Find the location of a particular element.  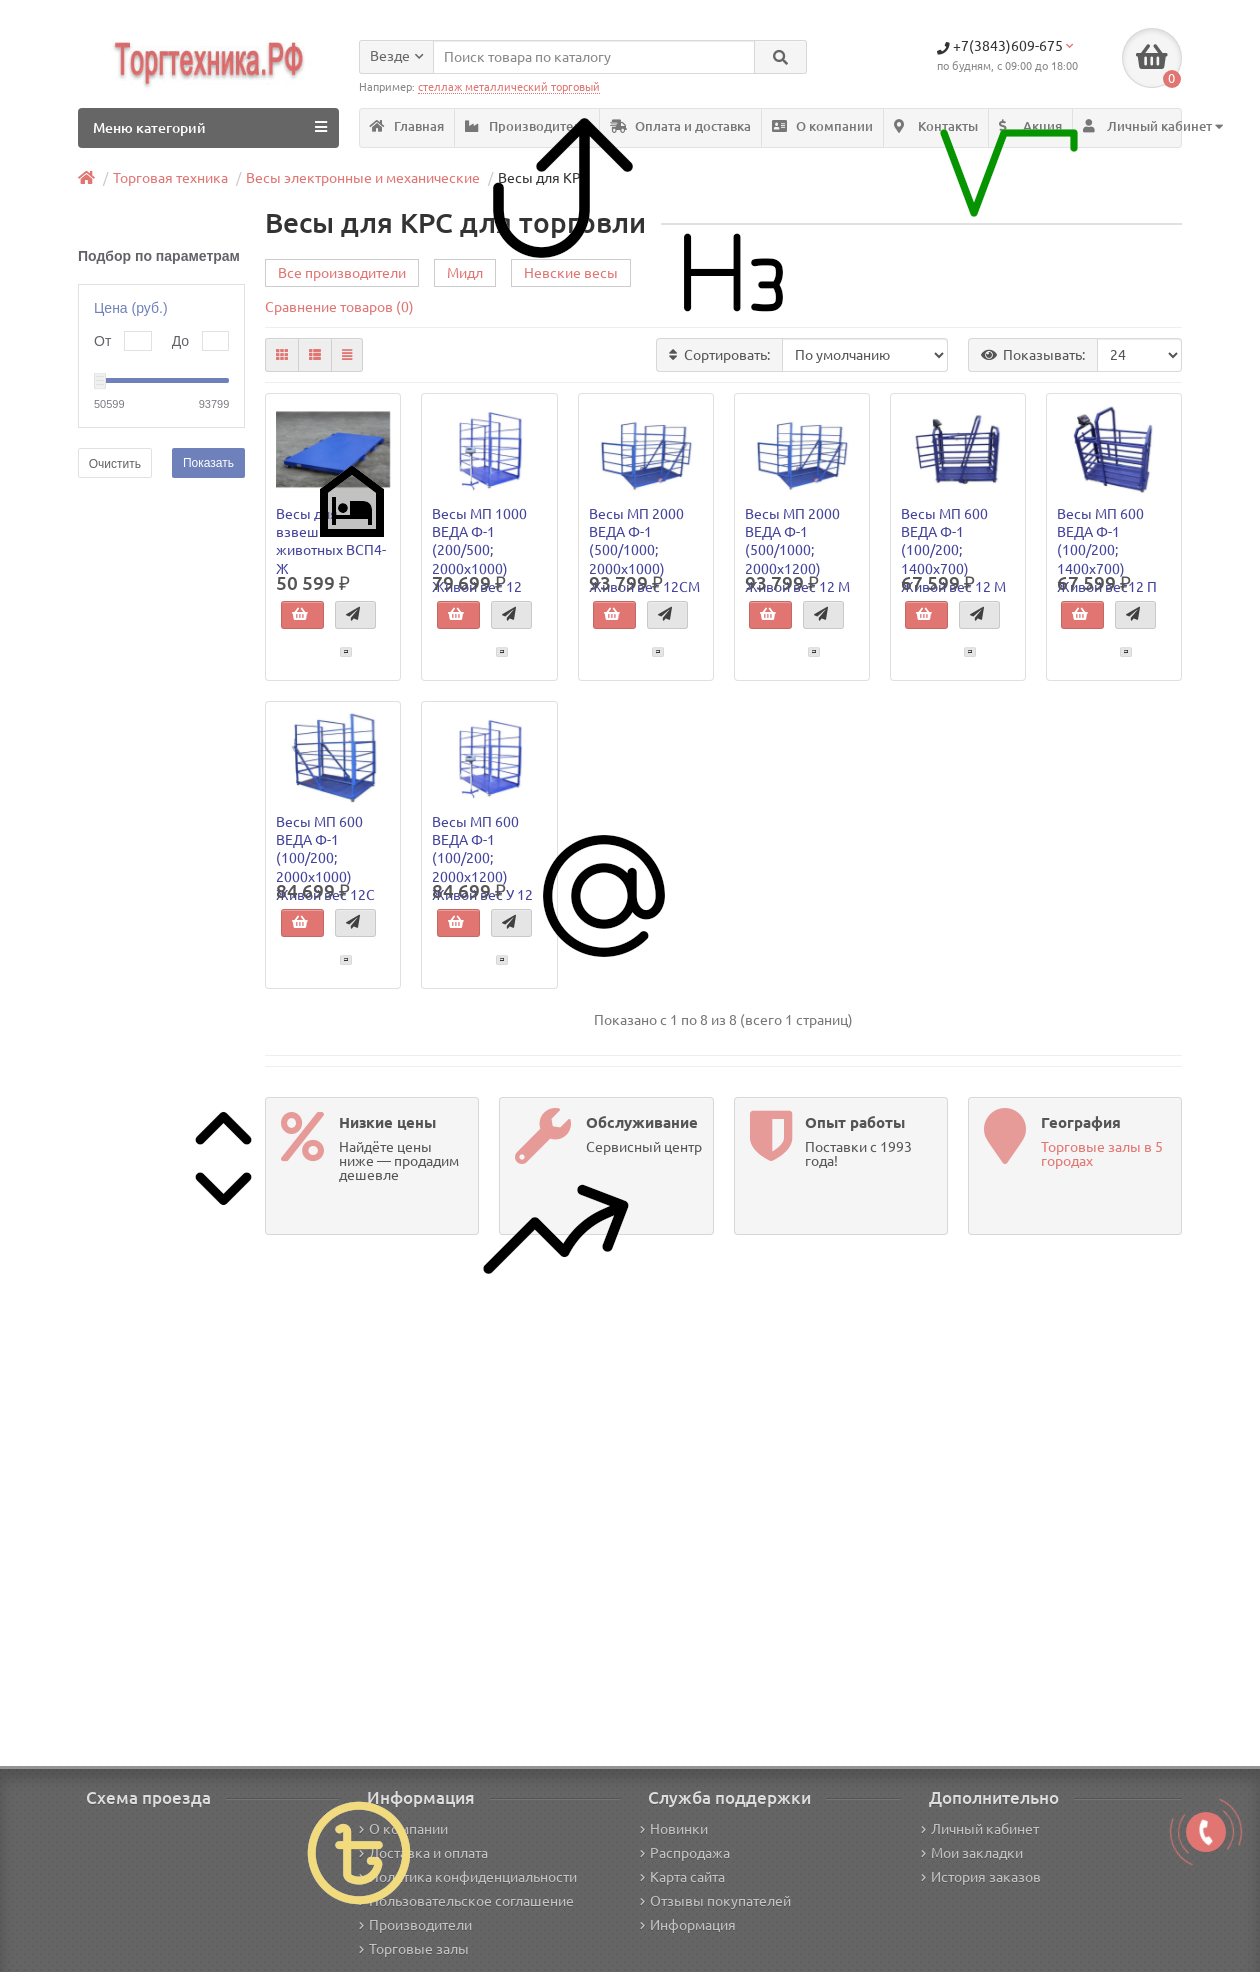

mention a user in a post or comment is located at coordinates (604, 896).